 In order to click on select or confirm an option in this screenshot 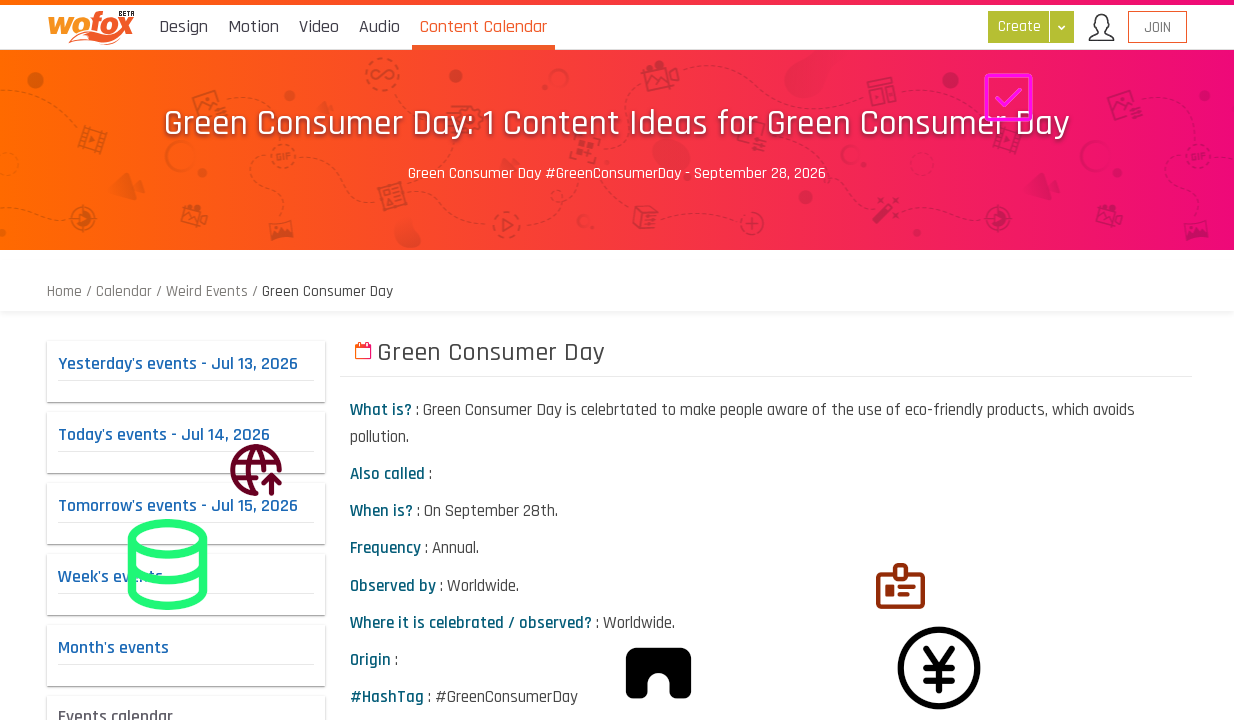, I will do `click(1008, 97)`.